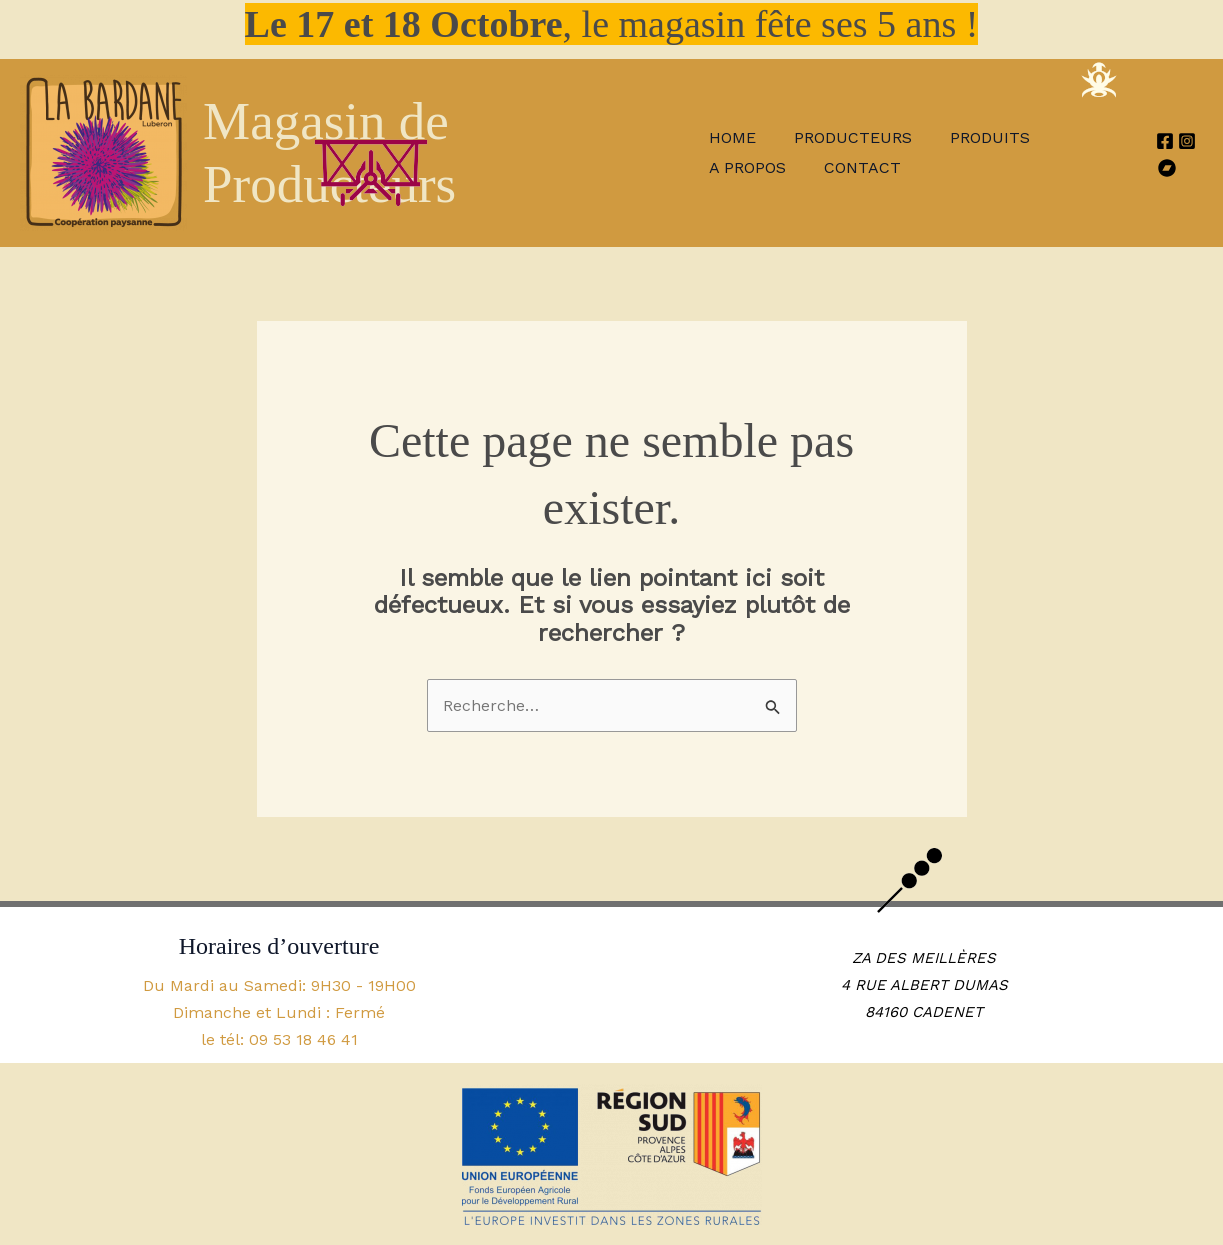  I want to click on Japanese dango food item in a restaurant or food delivery app, so click(909, 880).